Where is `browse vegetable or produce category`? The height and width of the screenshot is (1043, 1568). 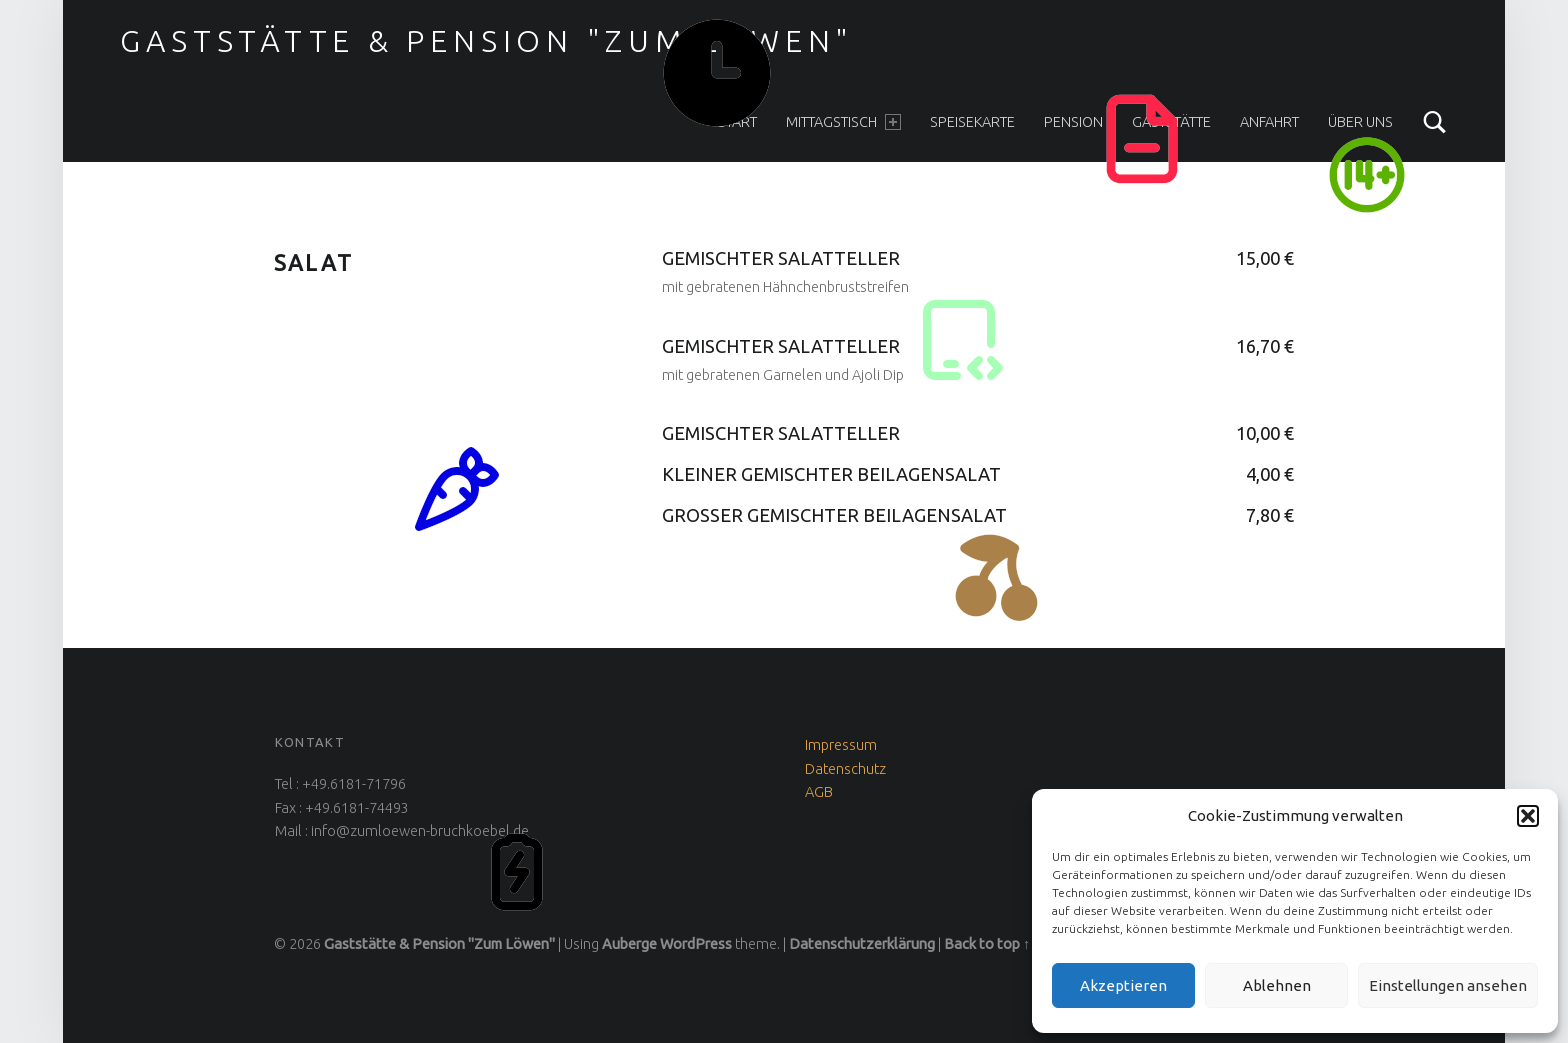 browse vegetable or produce category is located at coordinates (455, 491).